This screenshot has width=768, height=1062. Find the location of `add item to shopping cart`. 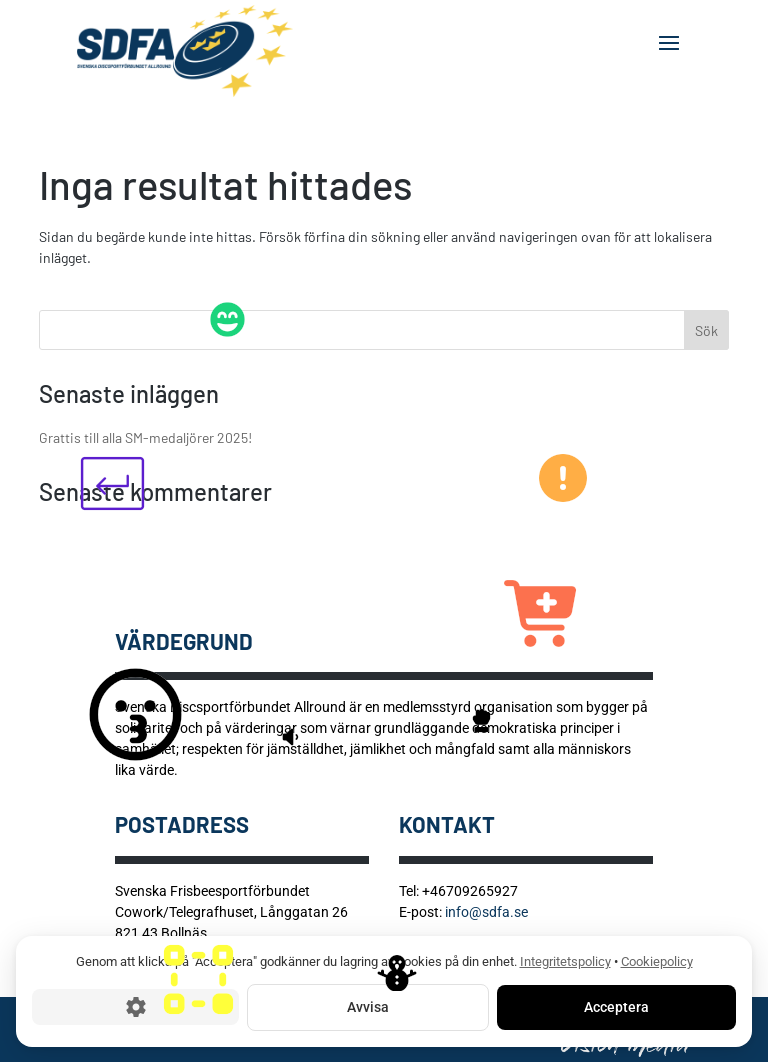

add item to shopping cart is located at coordinates (544, 614).